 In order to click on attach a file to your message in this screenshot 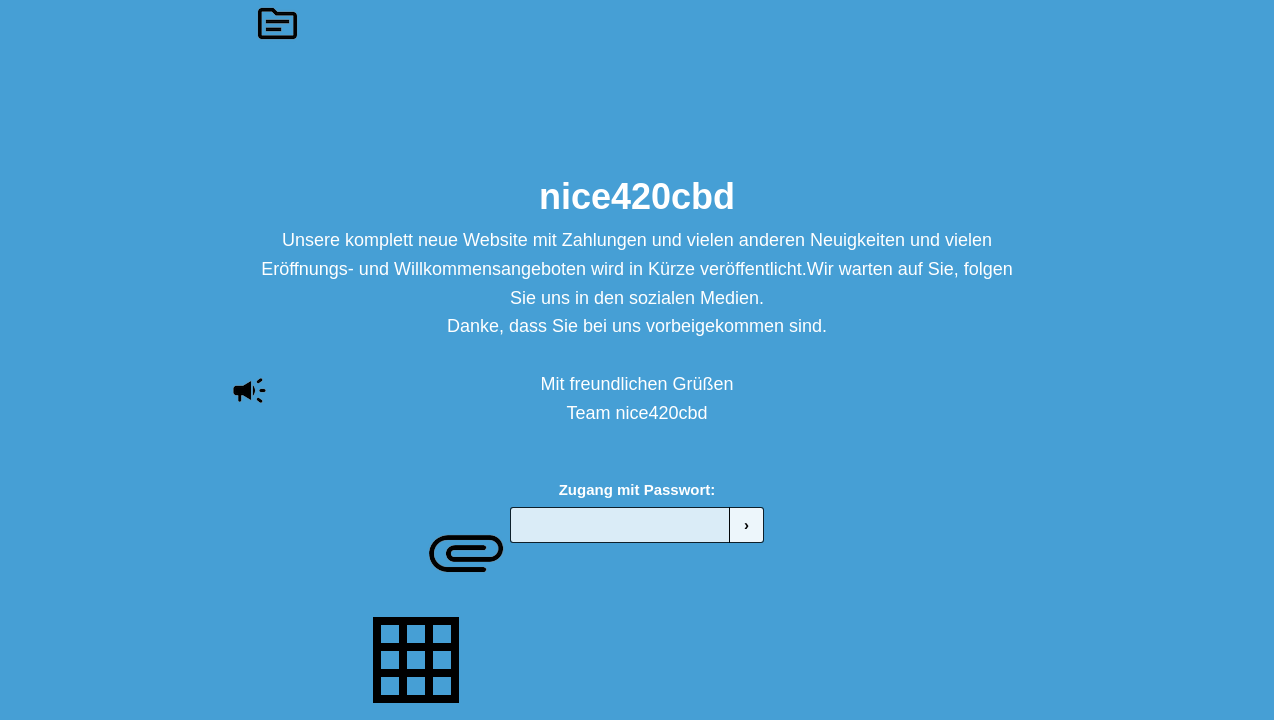, I will do `click(464, 553)`.